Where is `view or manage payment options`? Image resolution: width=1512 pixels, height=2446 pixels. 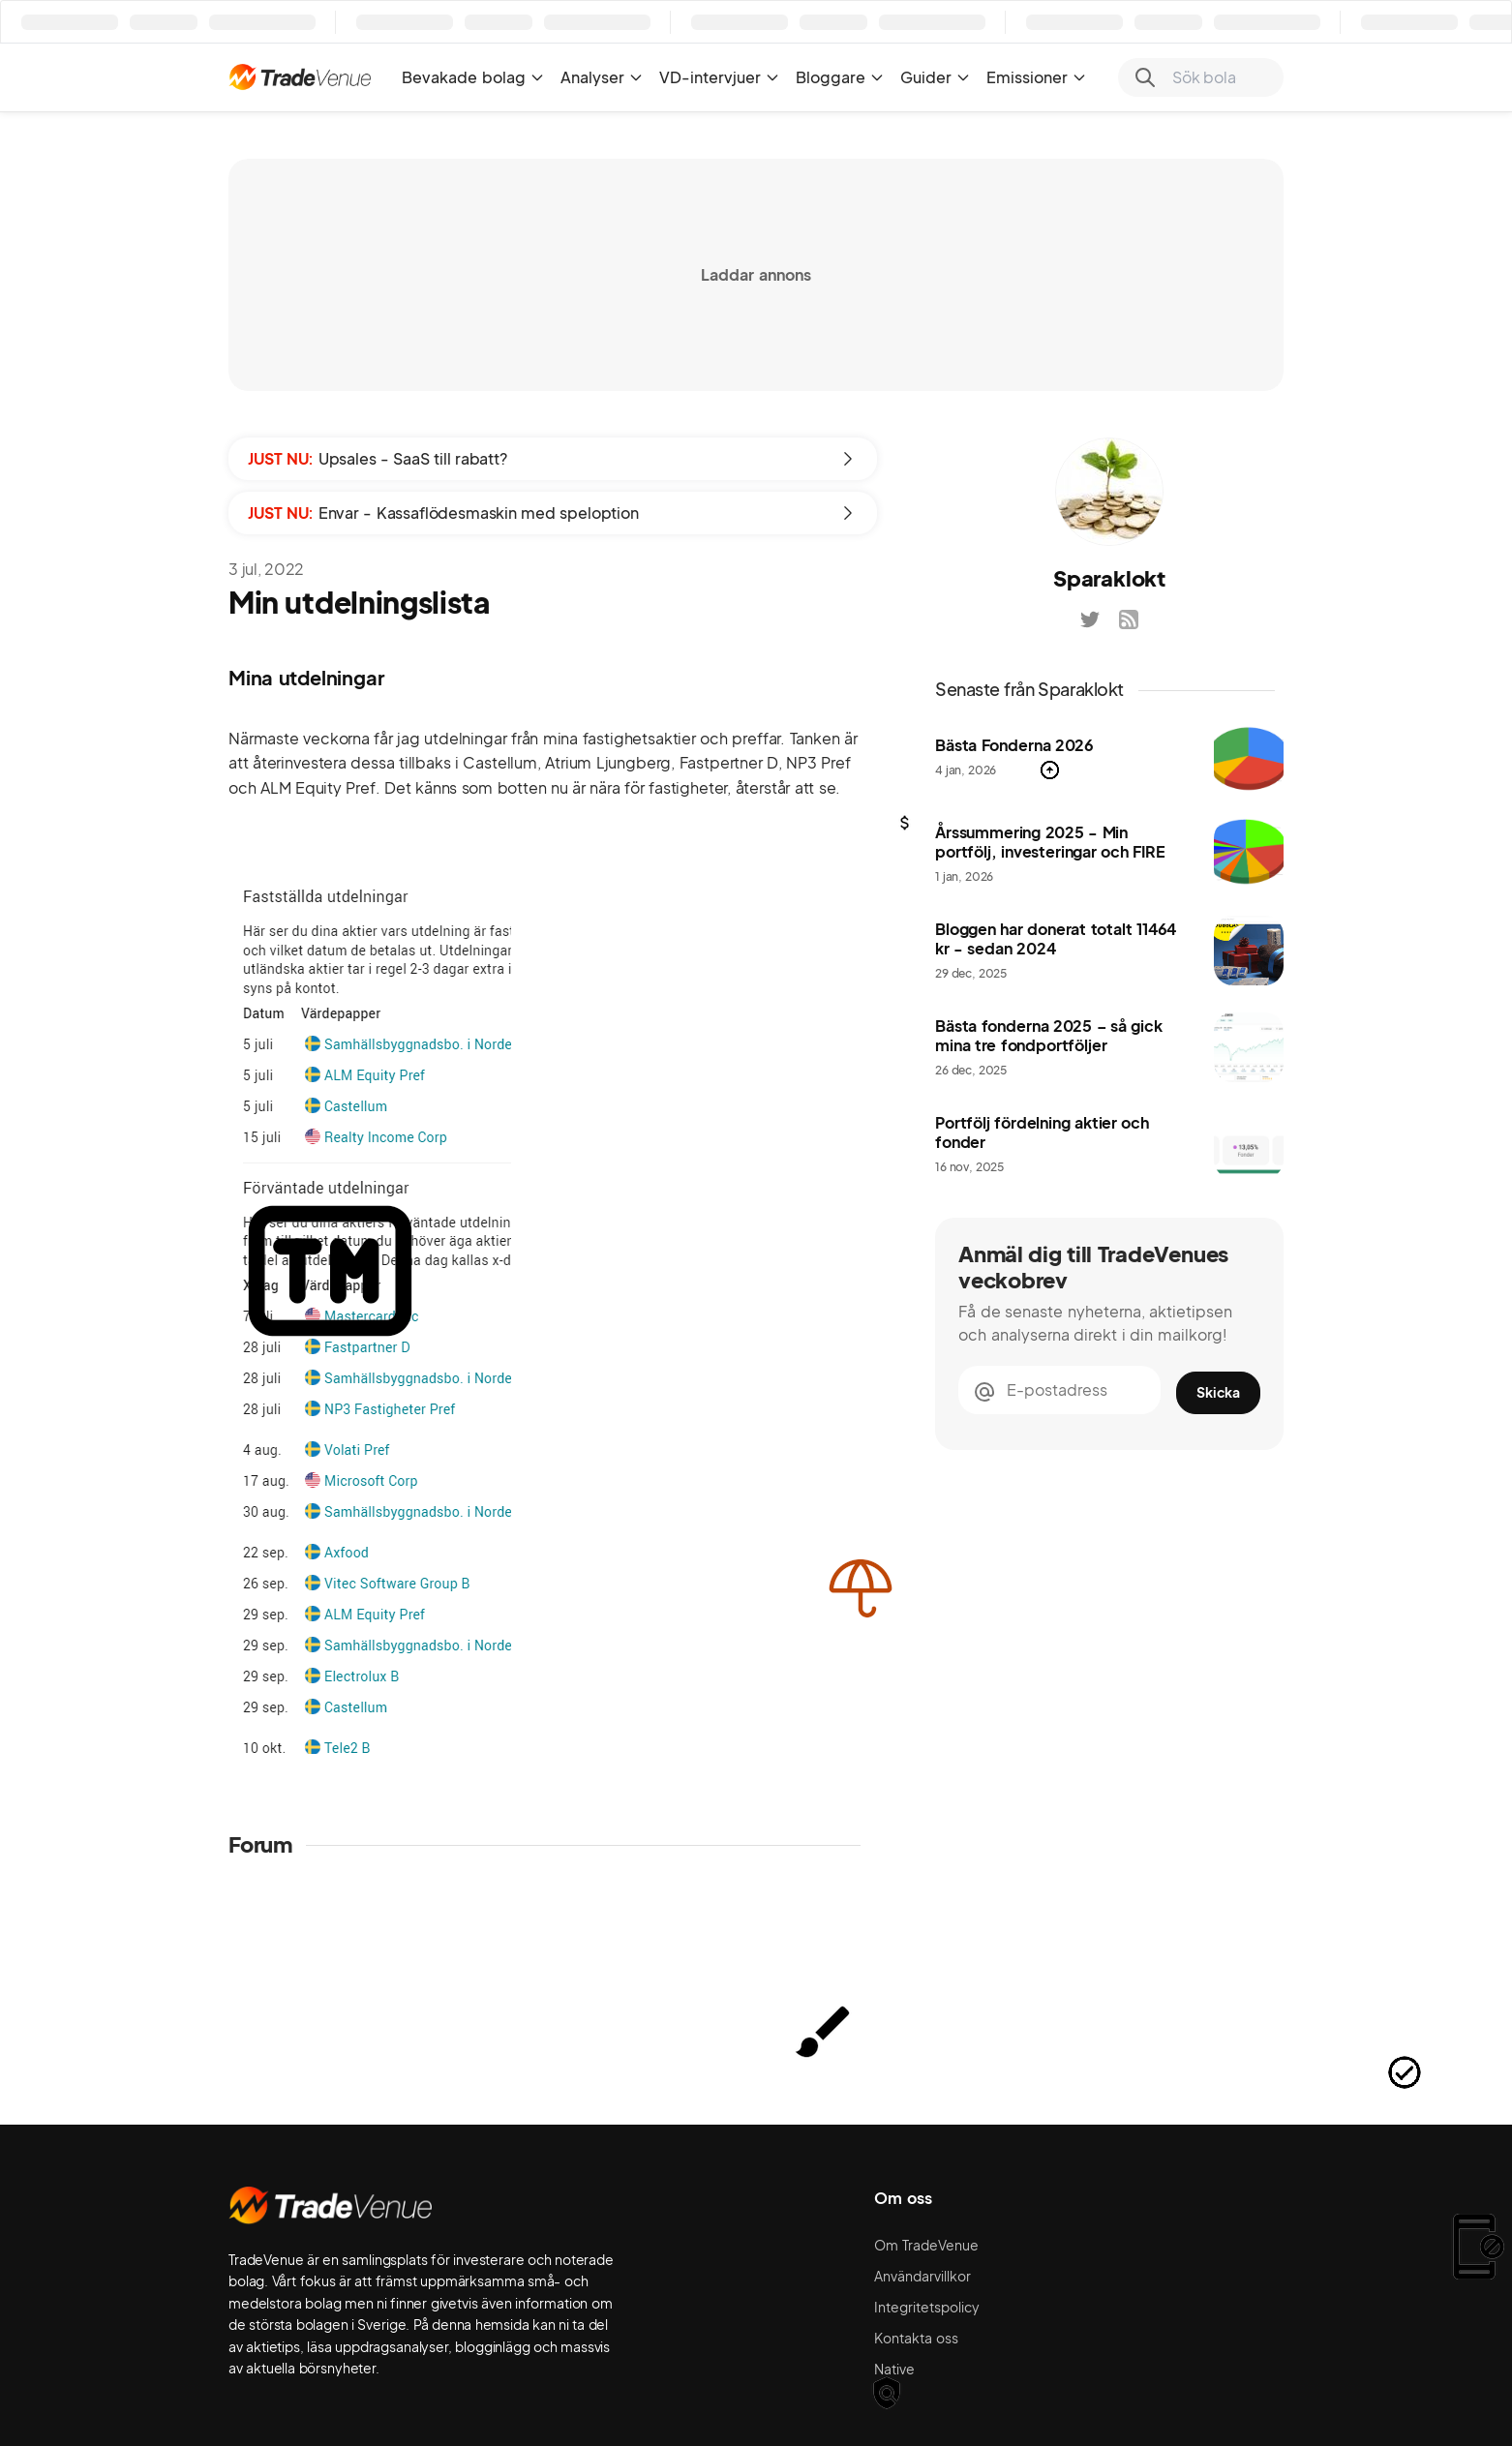
view or manage payment options is located at coordinates (905, 823).